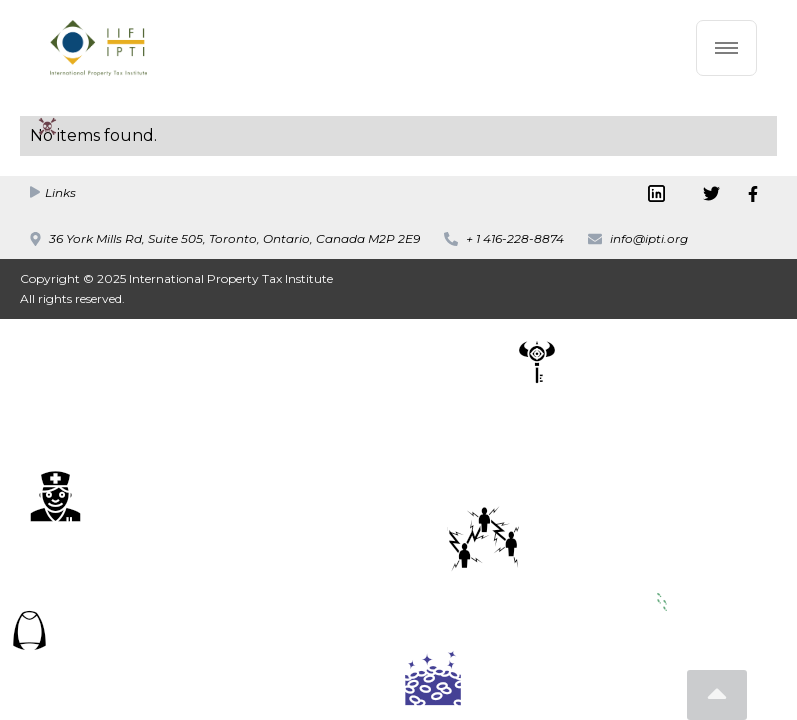 The height and width of the screenshot is (720, 797). Describe the element at coordinates (662, 602) in the screenshot. I see `track your steps or walking activity` at that location.